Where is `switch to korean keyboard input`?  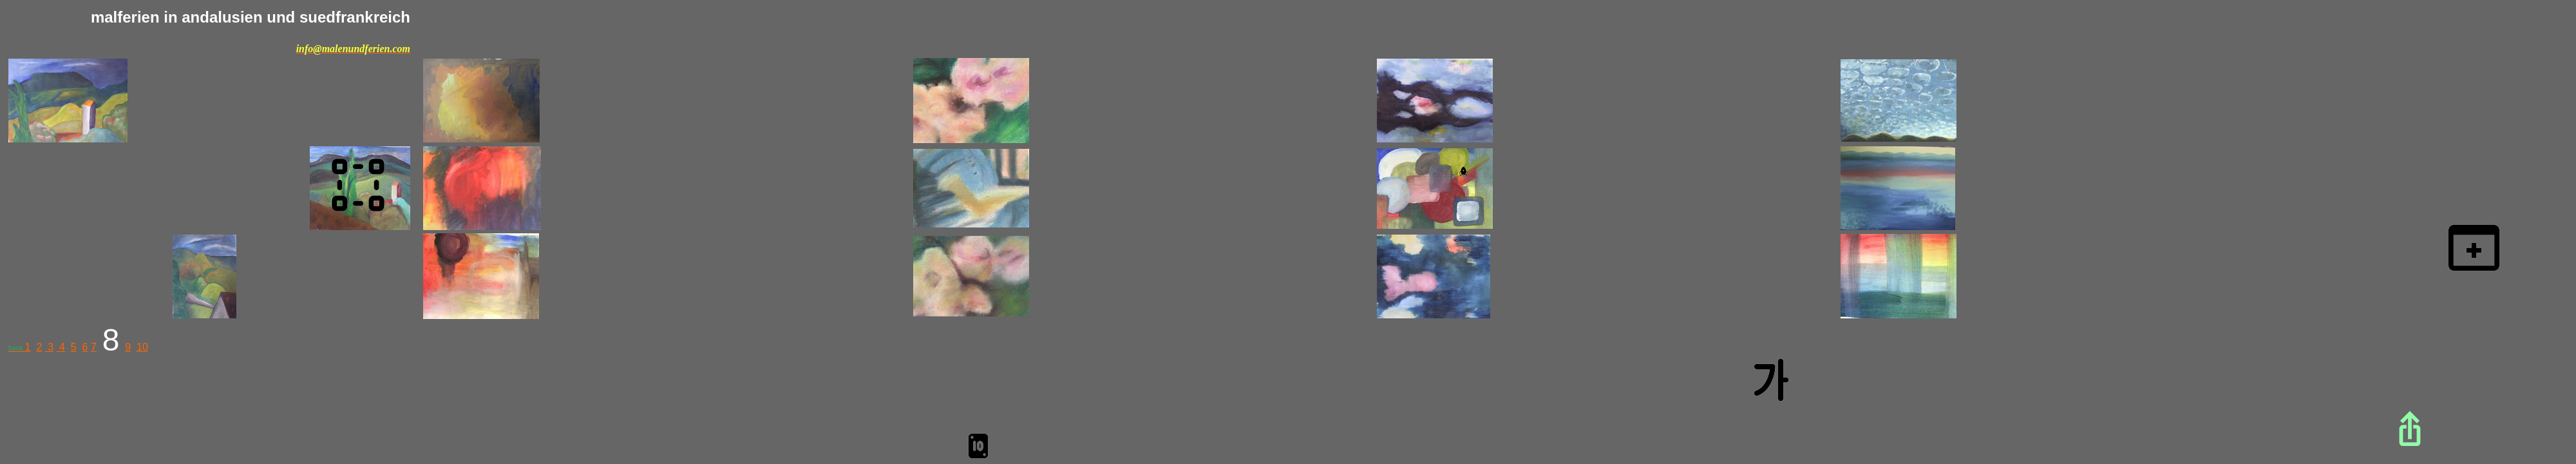 switch to korean keyboard input is located at coordinates (1770, 380).